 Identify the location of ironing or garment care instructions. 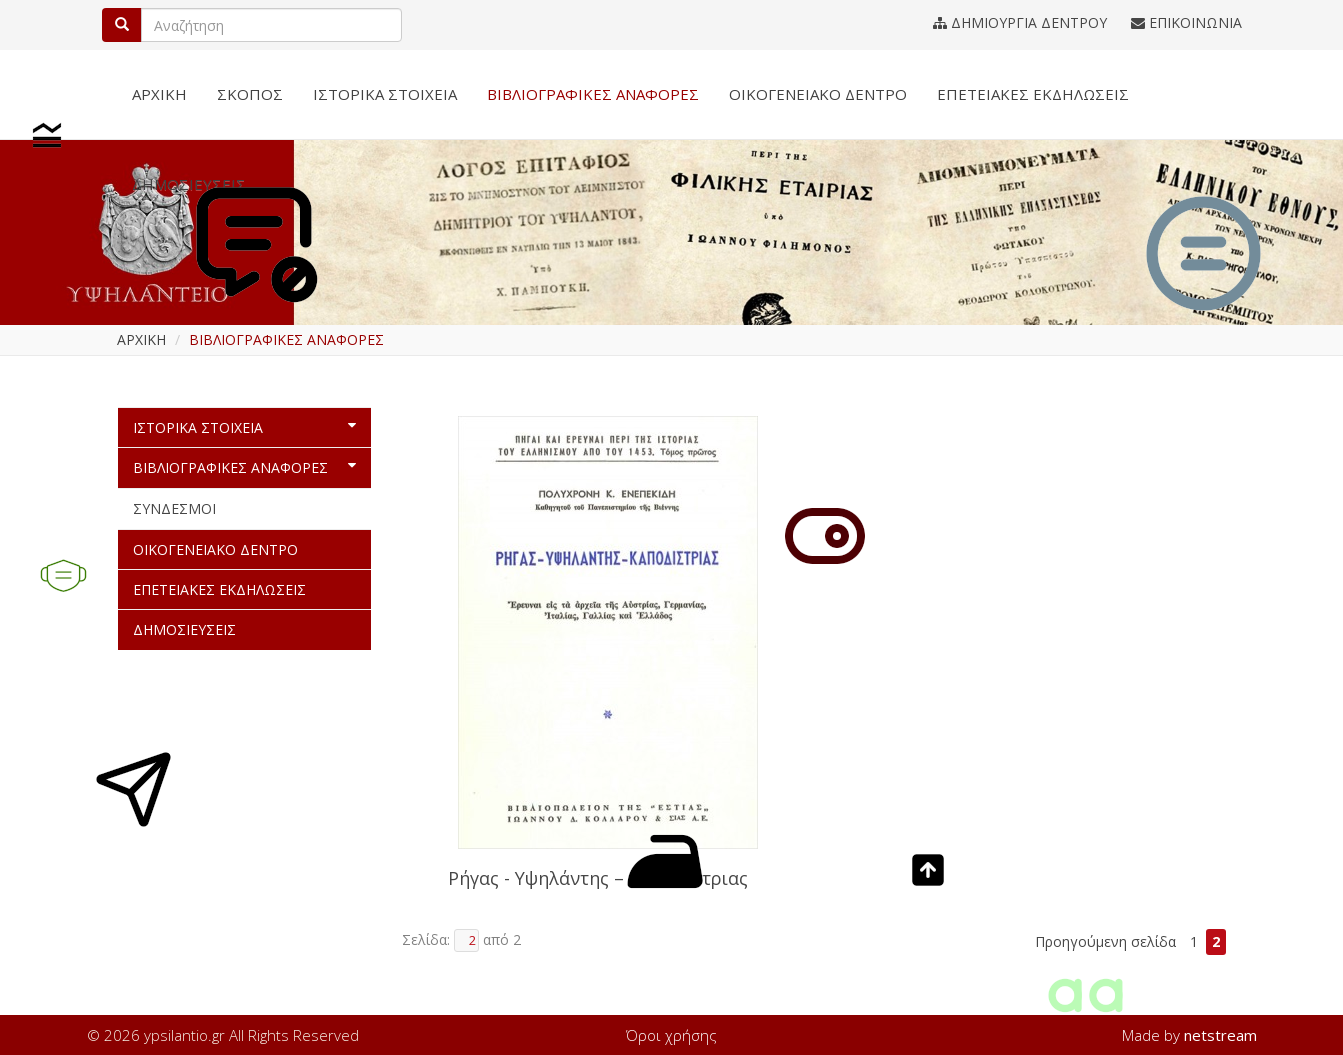
(665, 861).